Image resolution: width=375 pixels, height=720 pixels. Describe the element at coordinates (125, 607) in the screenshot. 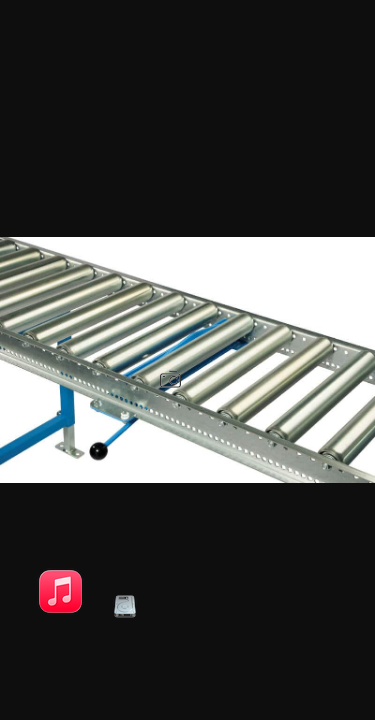

I see `indicates an internal storage drive` at that location.